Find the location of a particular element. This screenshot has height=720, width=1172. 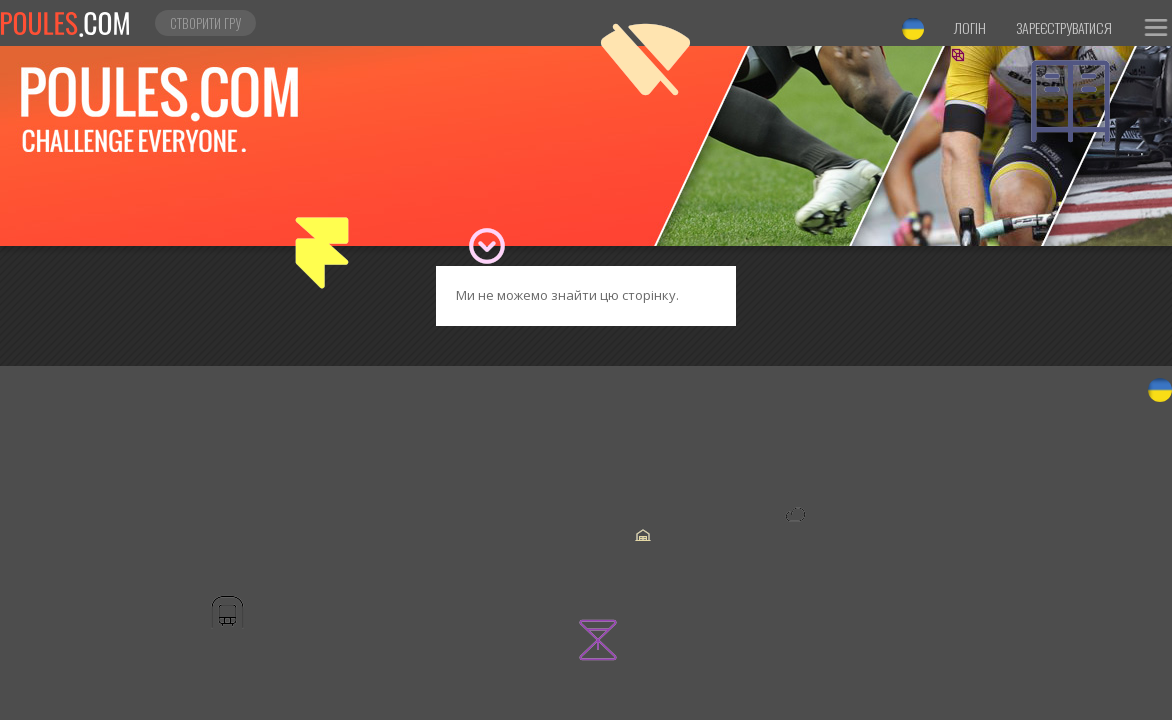

open framer app is located at coordinates (322, 249).